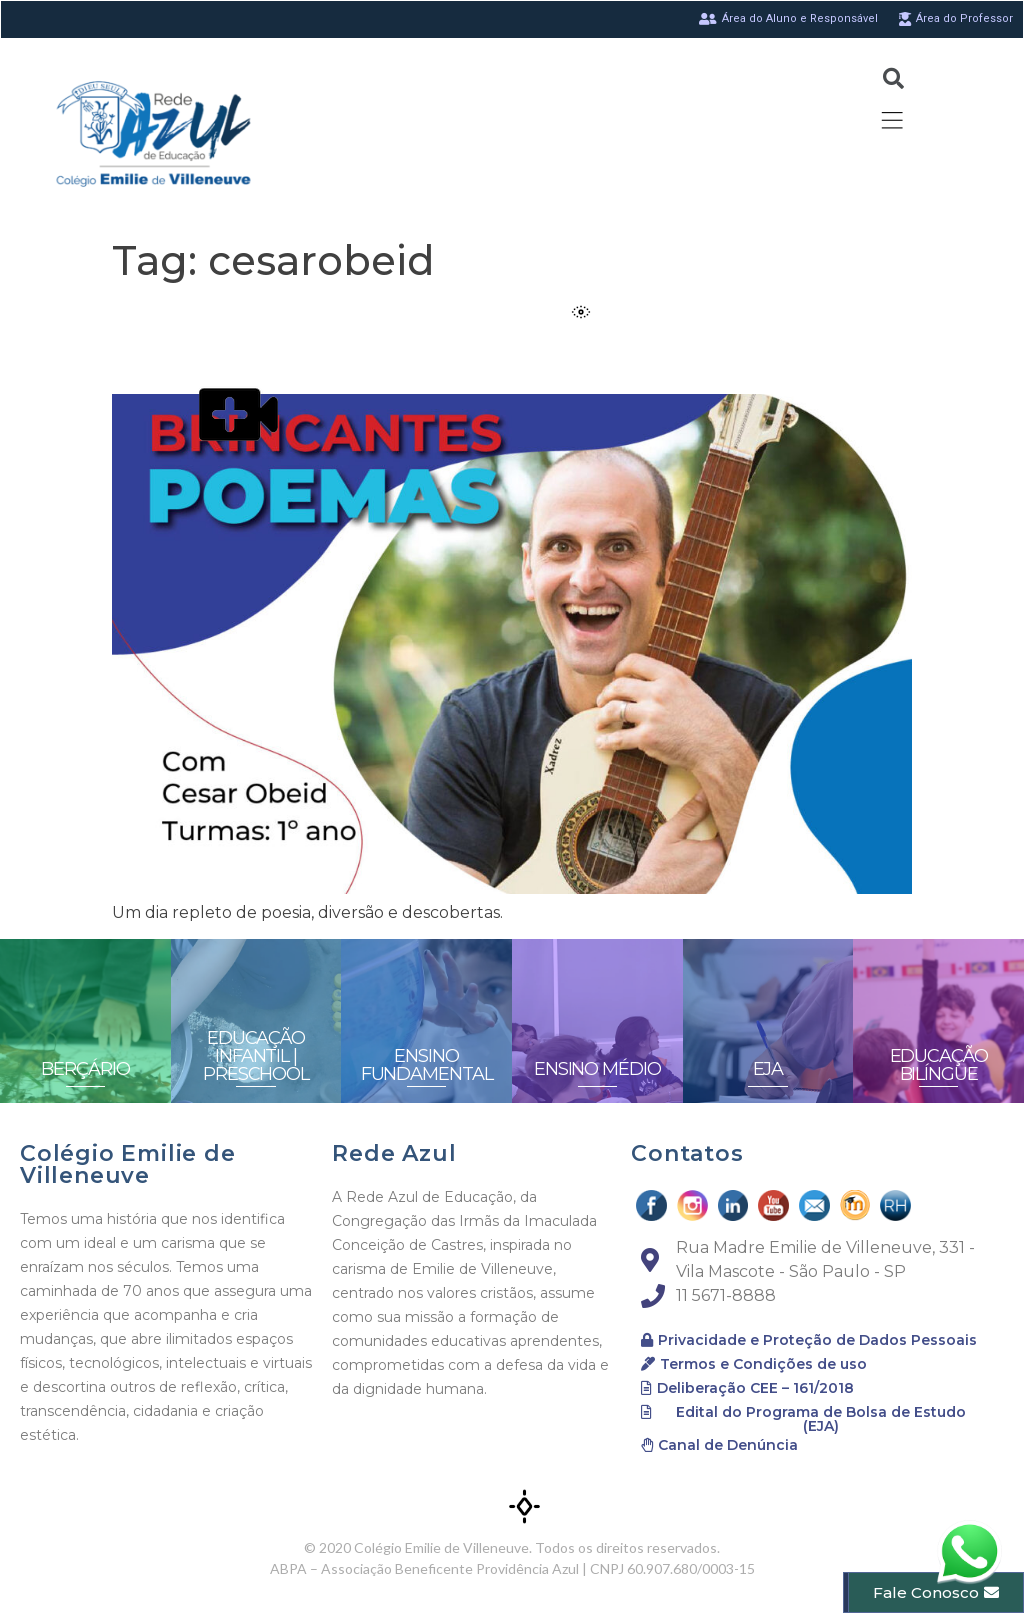 The width and height of the screenshot is (1024, 1613). I want to click on start a new video call, so click(238, 414).